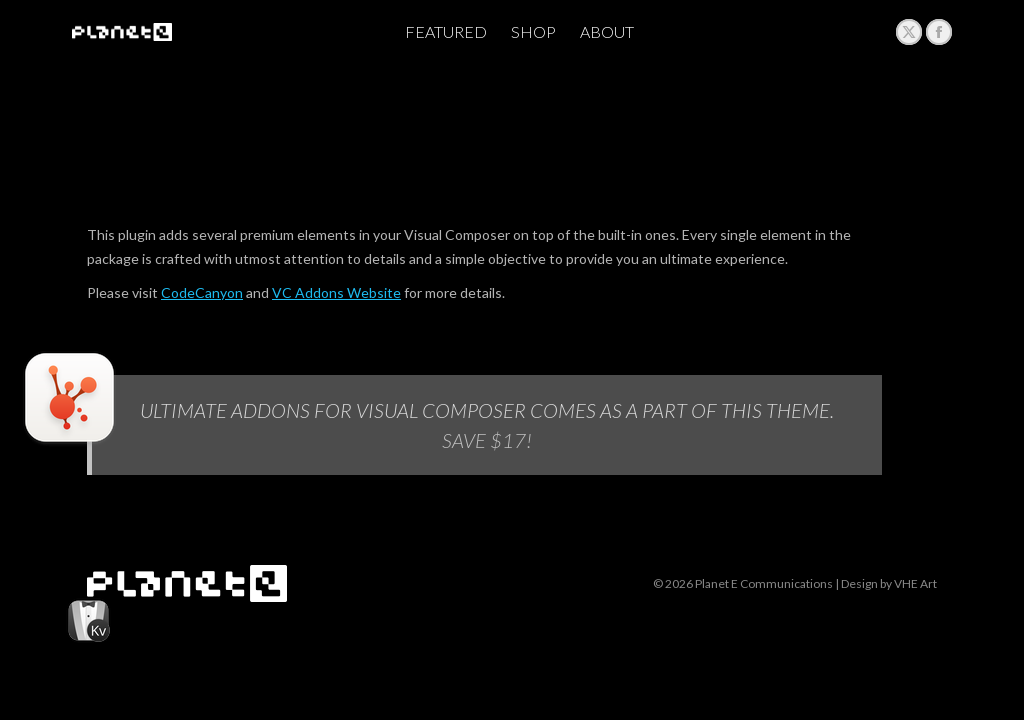  What do you see at coordinates (88, 620) in the screenshot?
I see `open kvantum theme manager` at bounding box center [88, 620].